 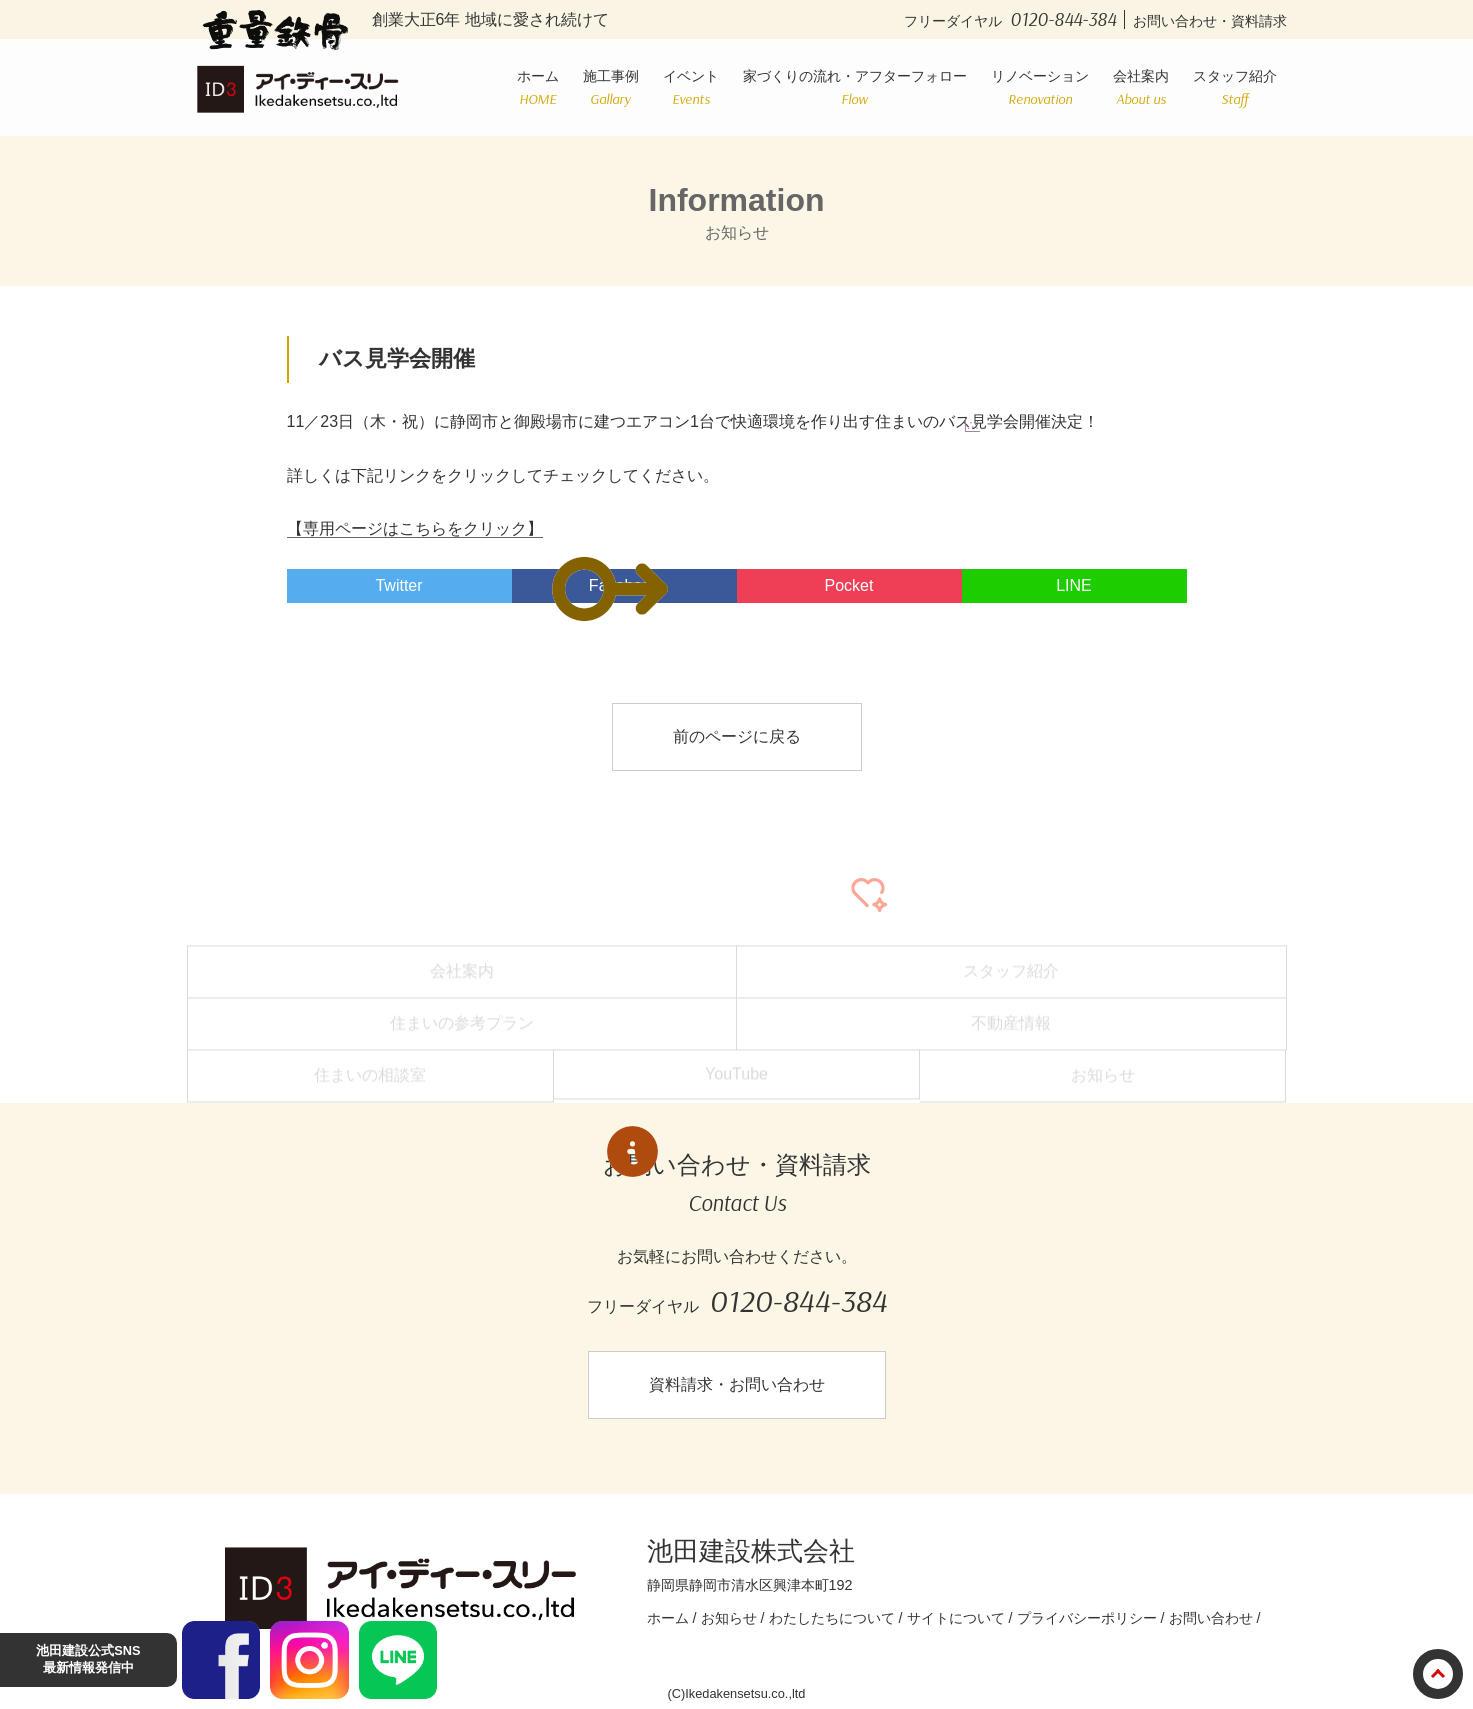 What do you see at coordinates (868, 893) in the screenshot?
I see `add to favorites with AI-powered recommendations` at bounding box center [868, 893].